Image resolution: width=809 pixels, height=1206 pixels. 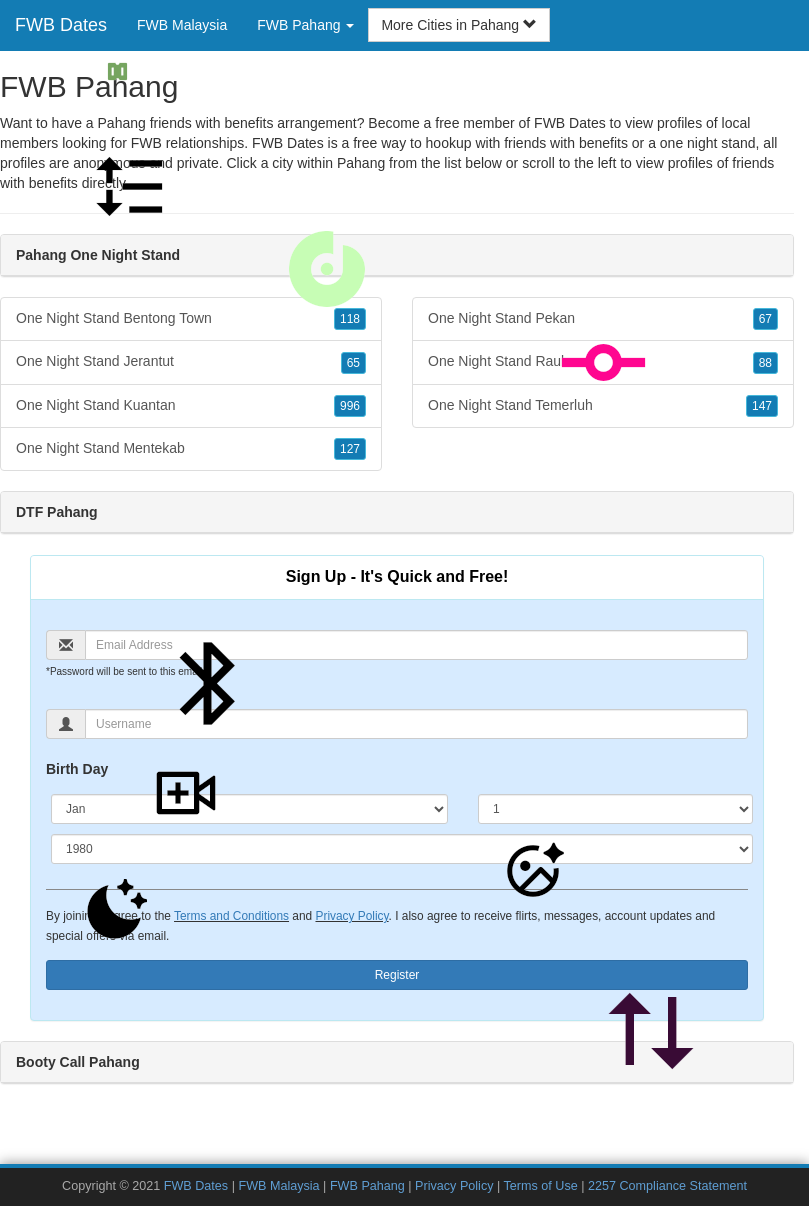 What do you see at coordinates (207, 683) in the screenshot?
I see `toggle bluetooth connectivity` at bounding box center [207, 683].